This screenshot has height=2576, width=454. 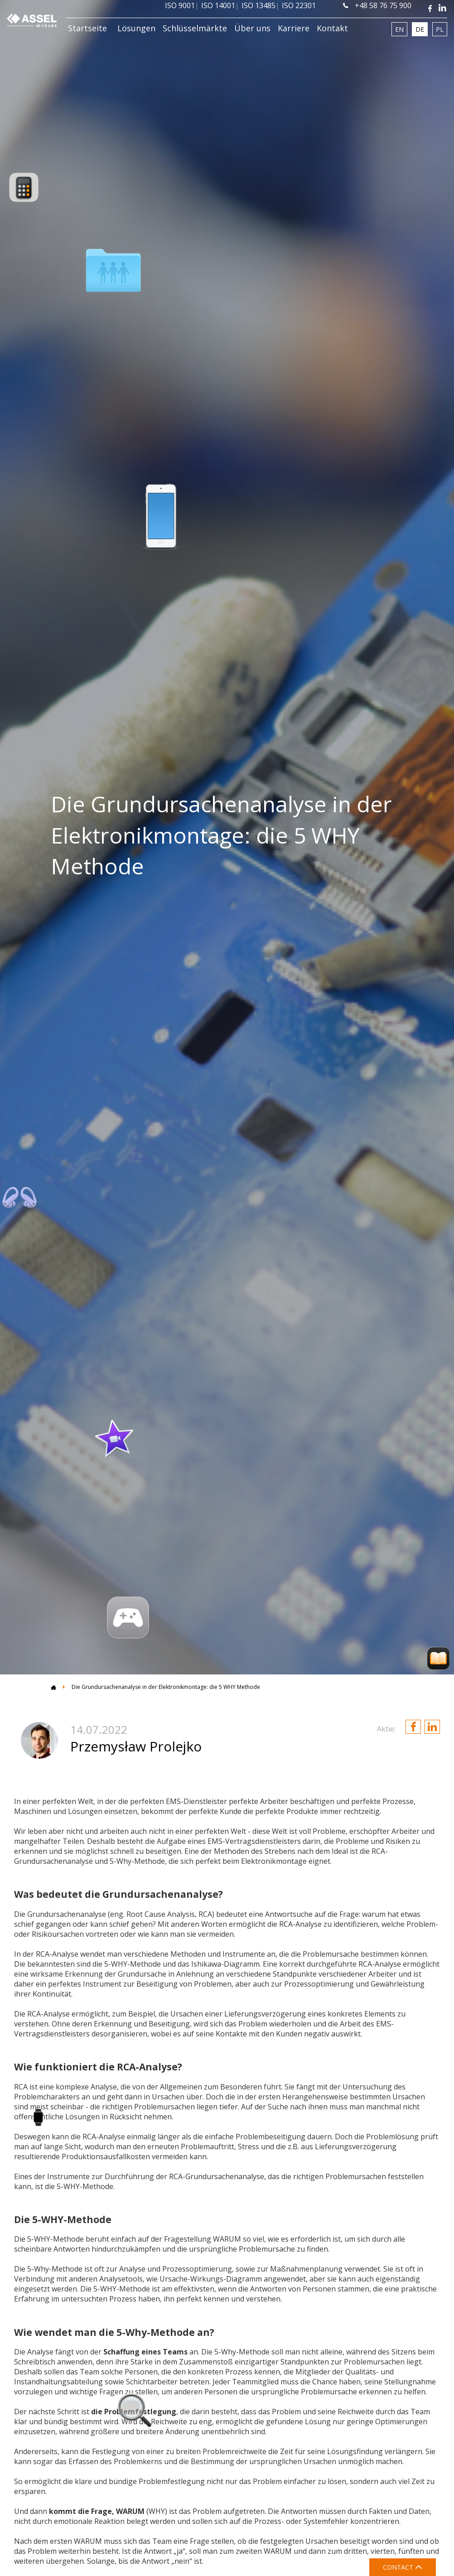 What do you see at coordinates (114, 1439) in the screenshot?
I see `open iMovie video editing application` at bounding box center [114, 1439].